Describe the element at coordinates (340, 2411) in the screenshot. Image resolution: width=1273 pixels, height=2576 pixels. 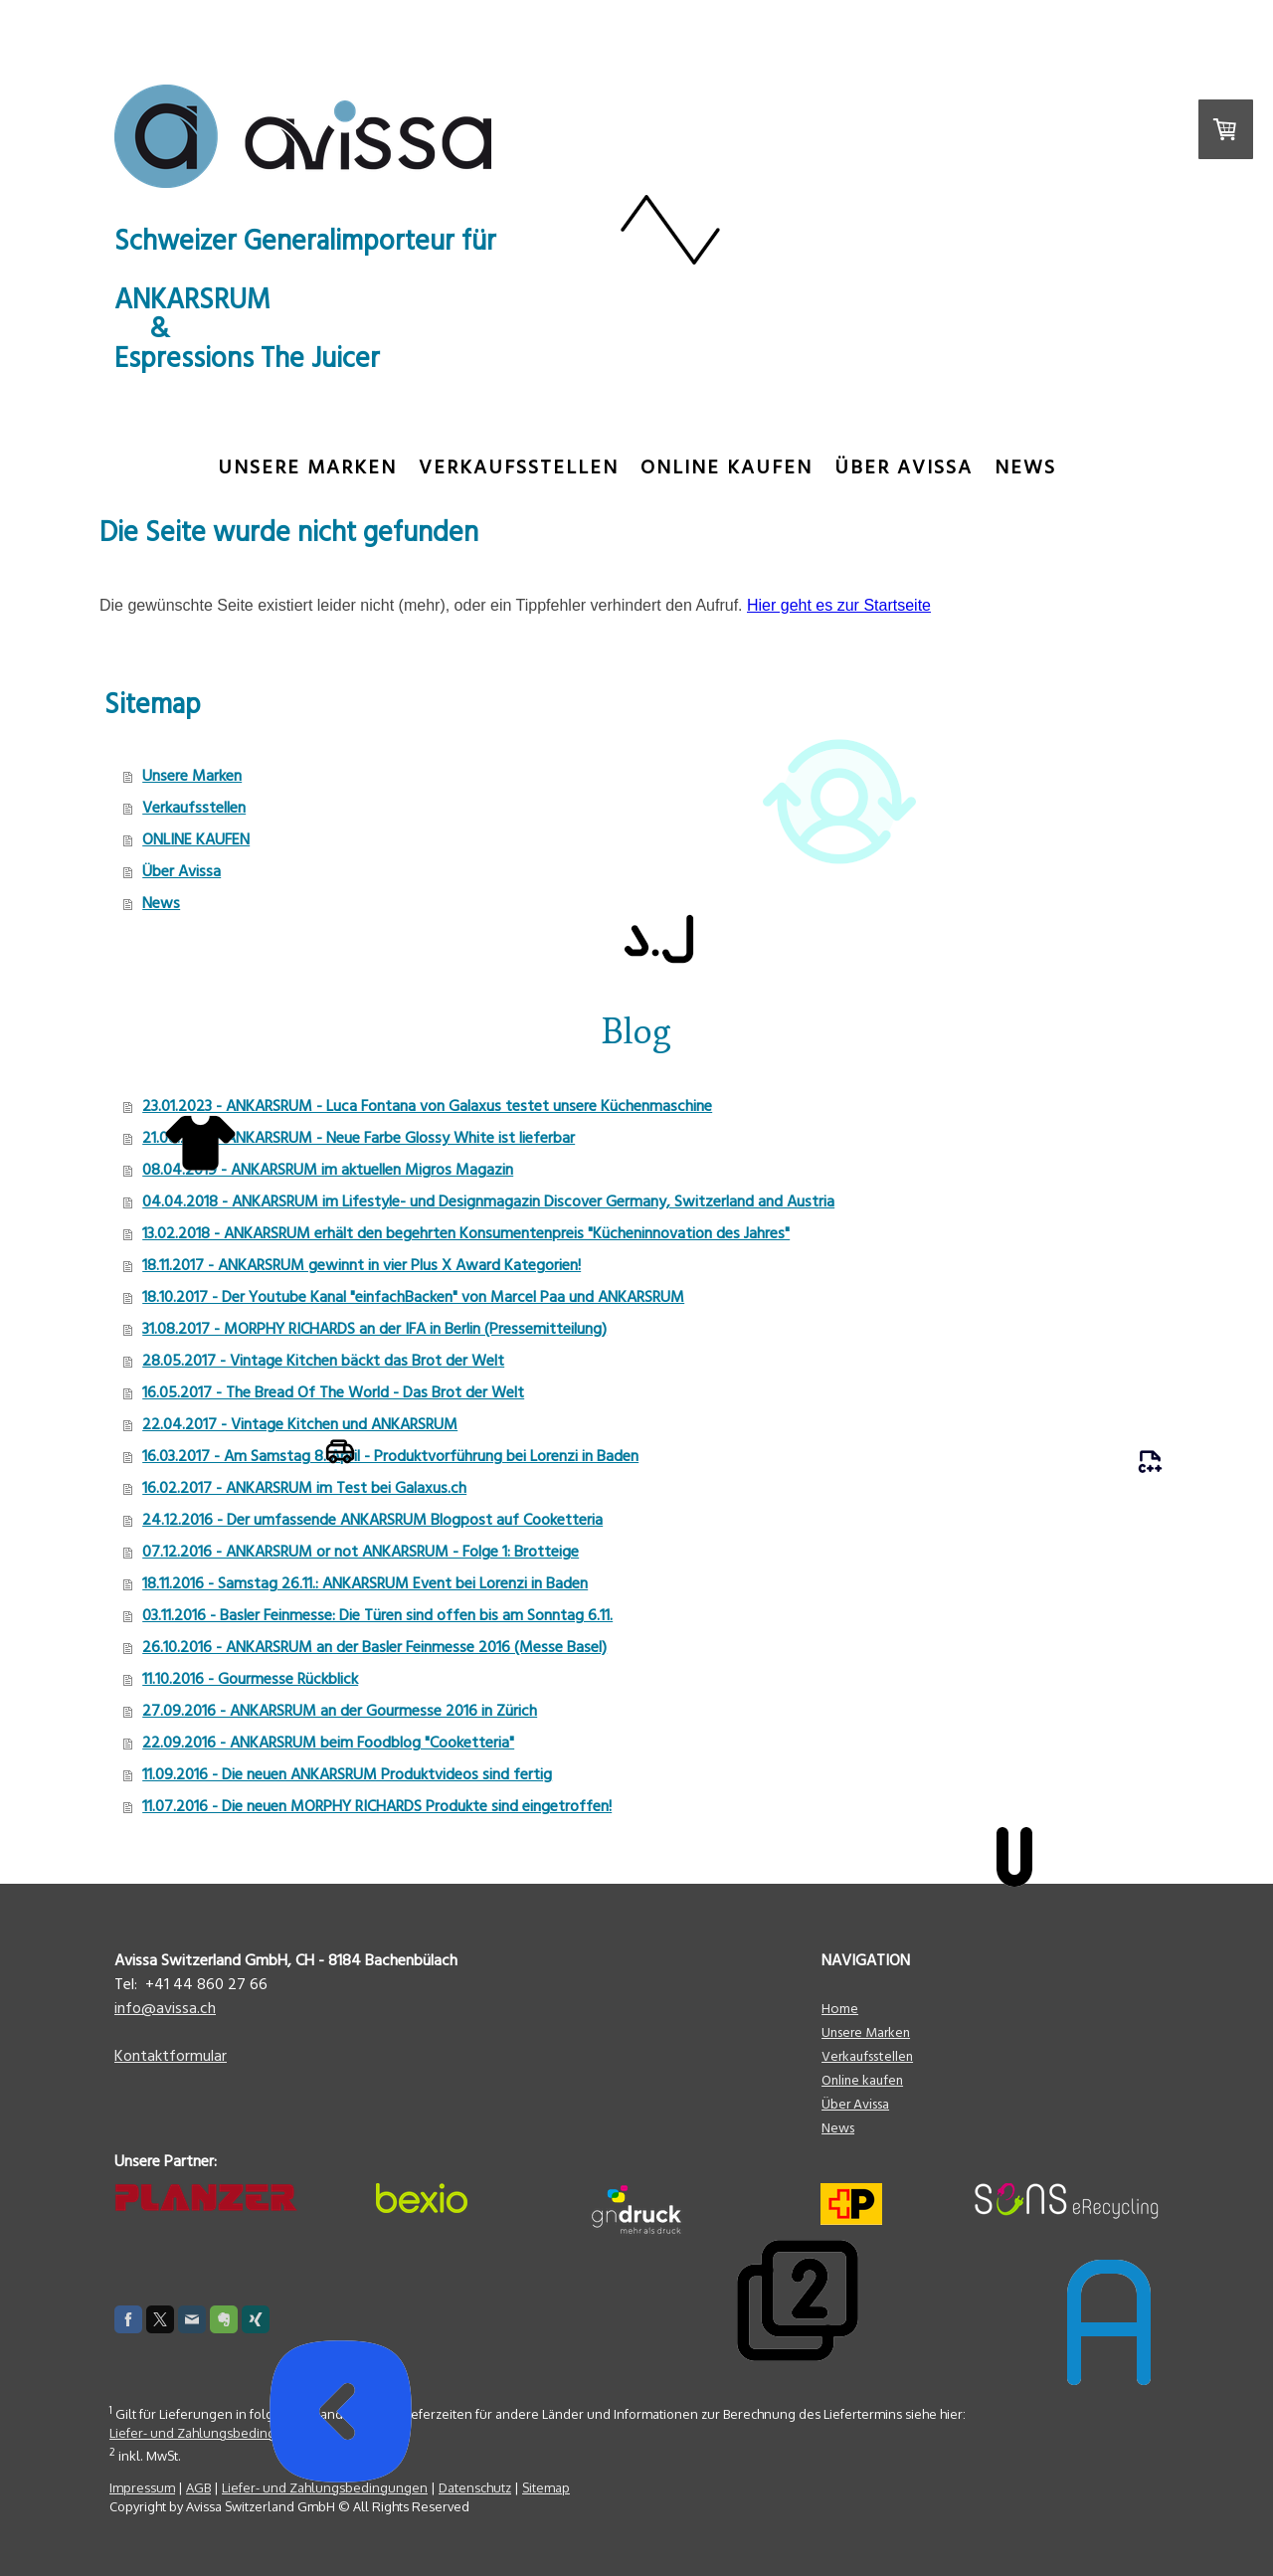
I see `go back to the previous screen` at that location.